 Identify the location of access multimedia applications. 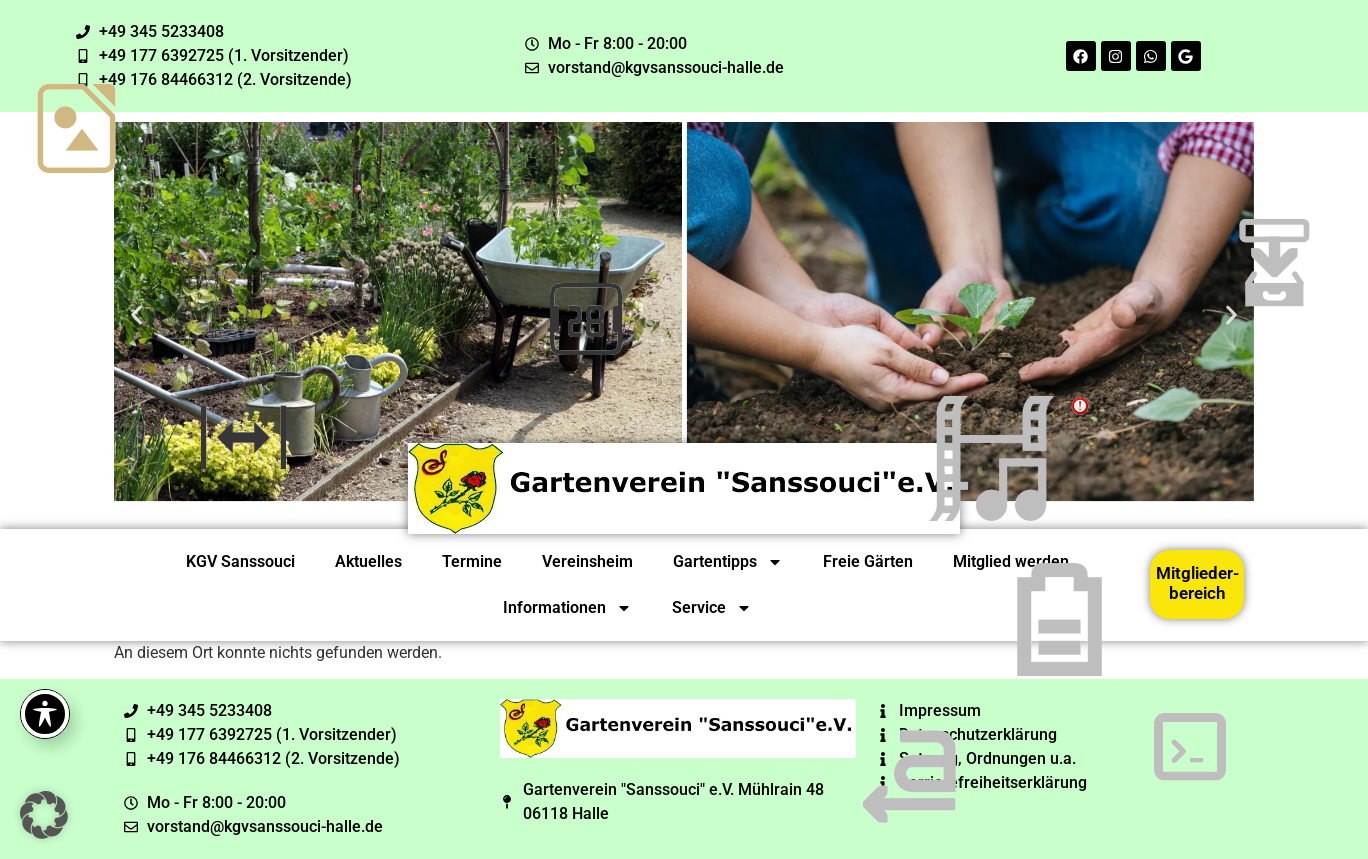
(991, 458).